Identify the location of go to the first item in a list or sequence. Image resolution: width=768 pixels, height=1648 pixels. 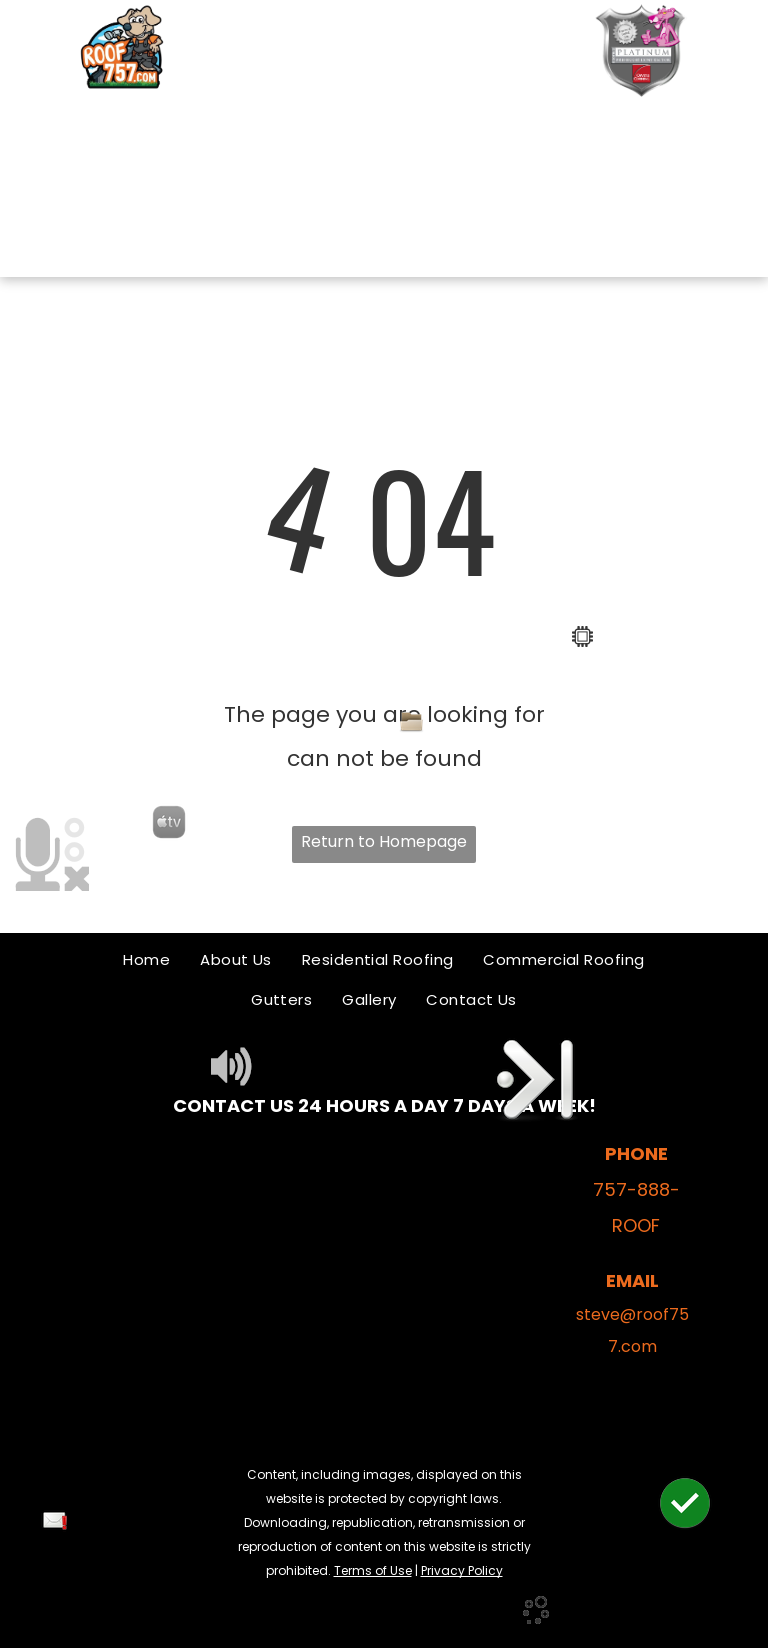
(536, 1079).